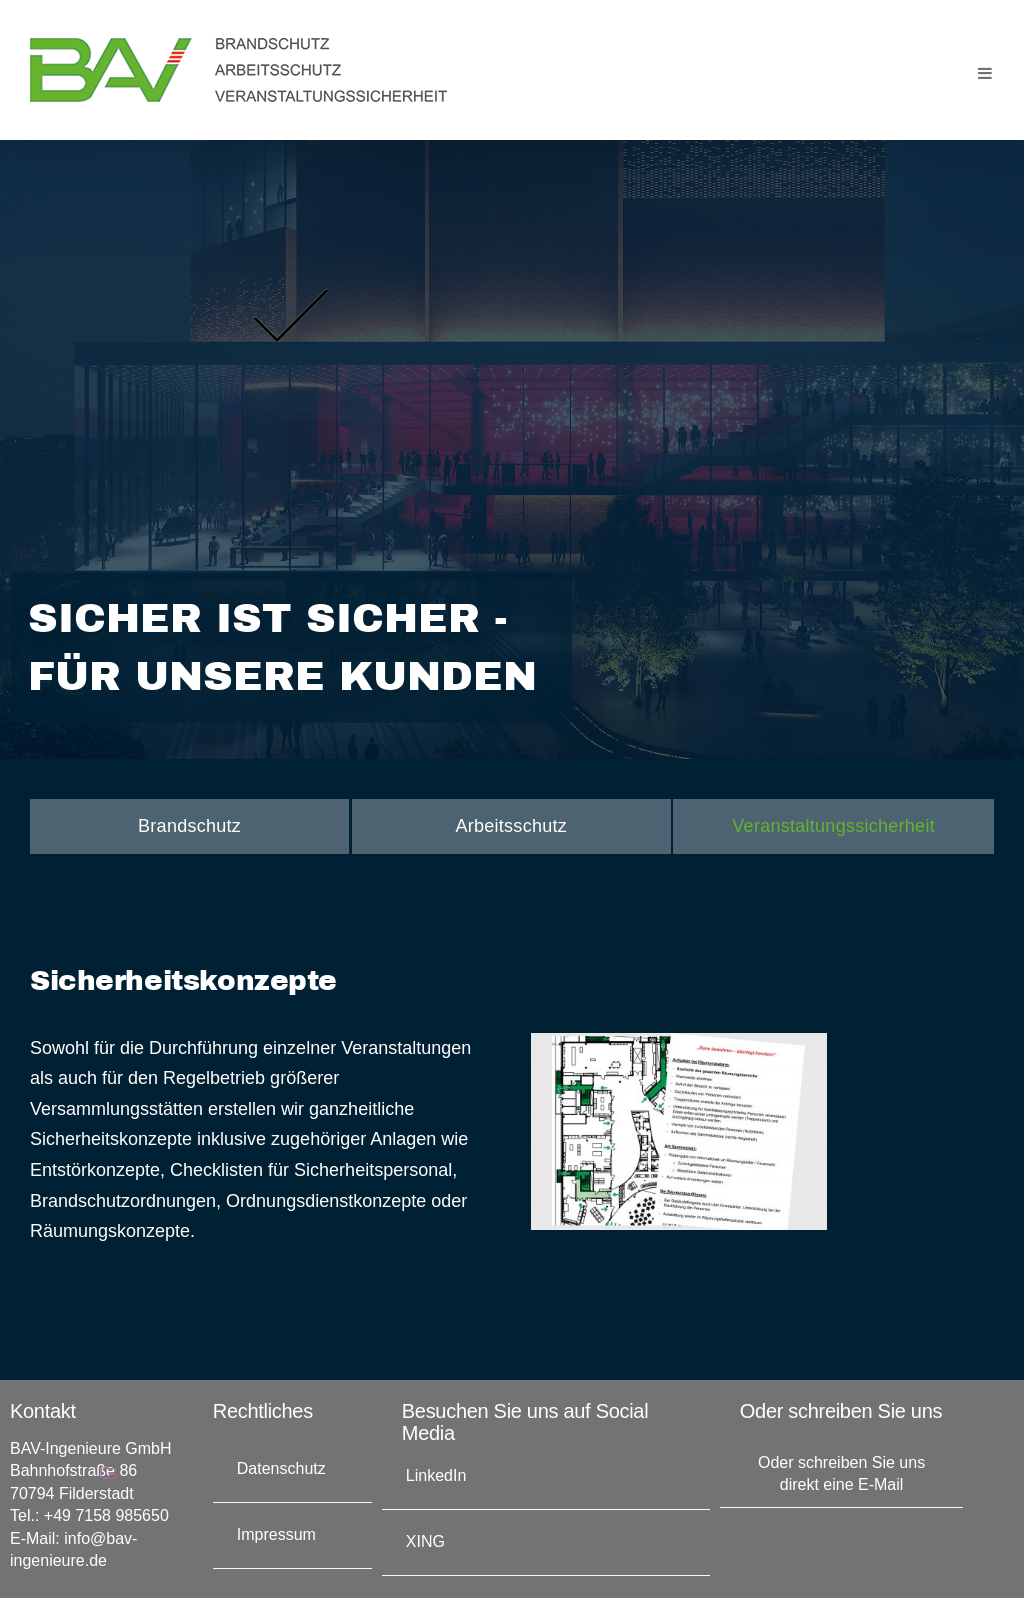  Describe the element at coordinates (108, 1472) in the screenshot. I see `access a password-protected folder` at that location.